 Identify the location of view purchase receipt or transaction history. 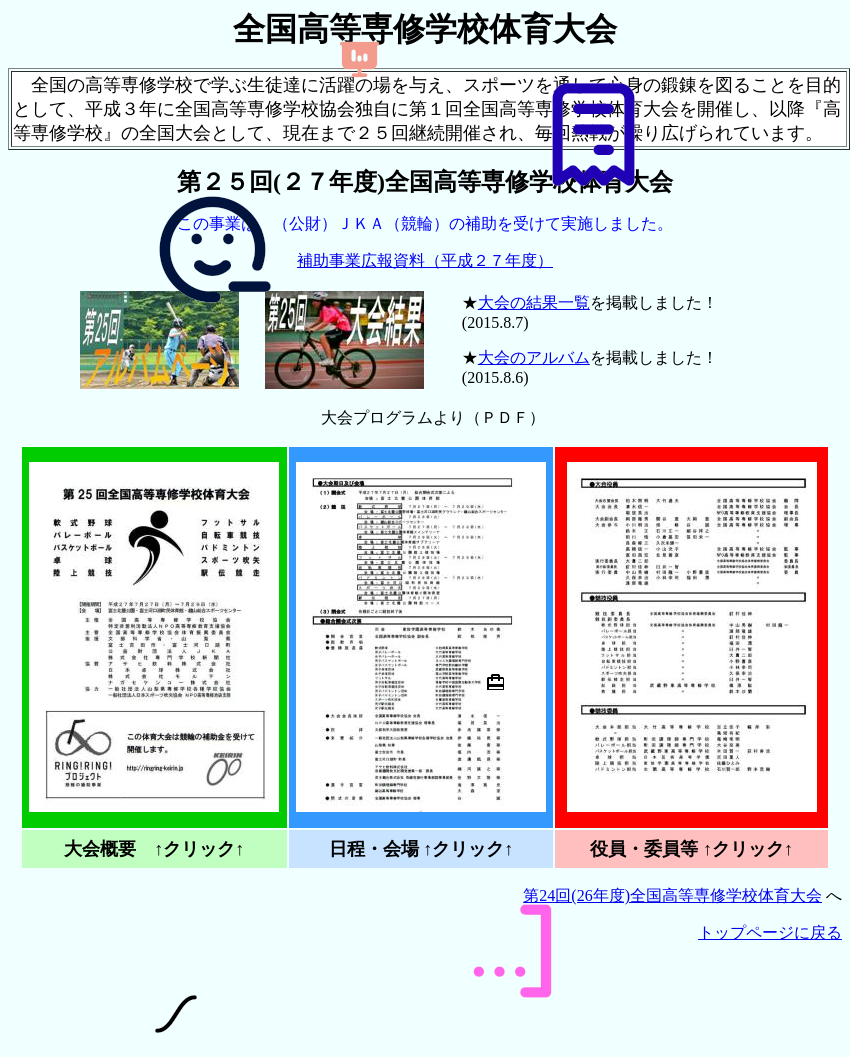
(593, 134).